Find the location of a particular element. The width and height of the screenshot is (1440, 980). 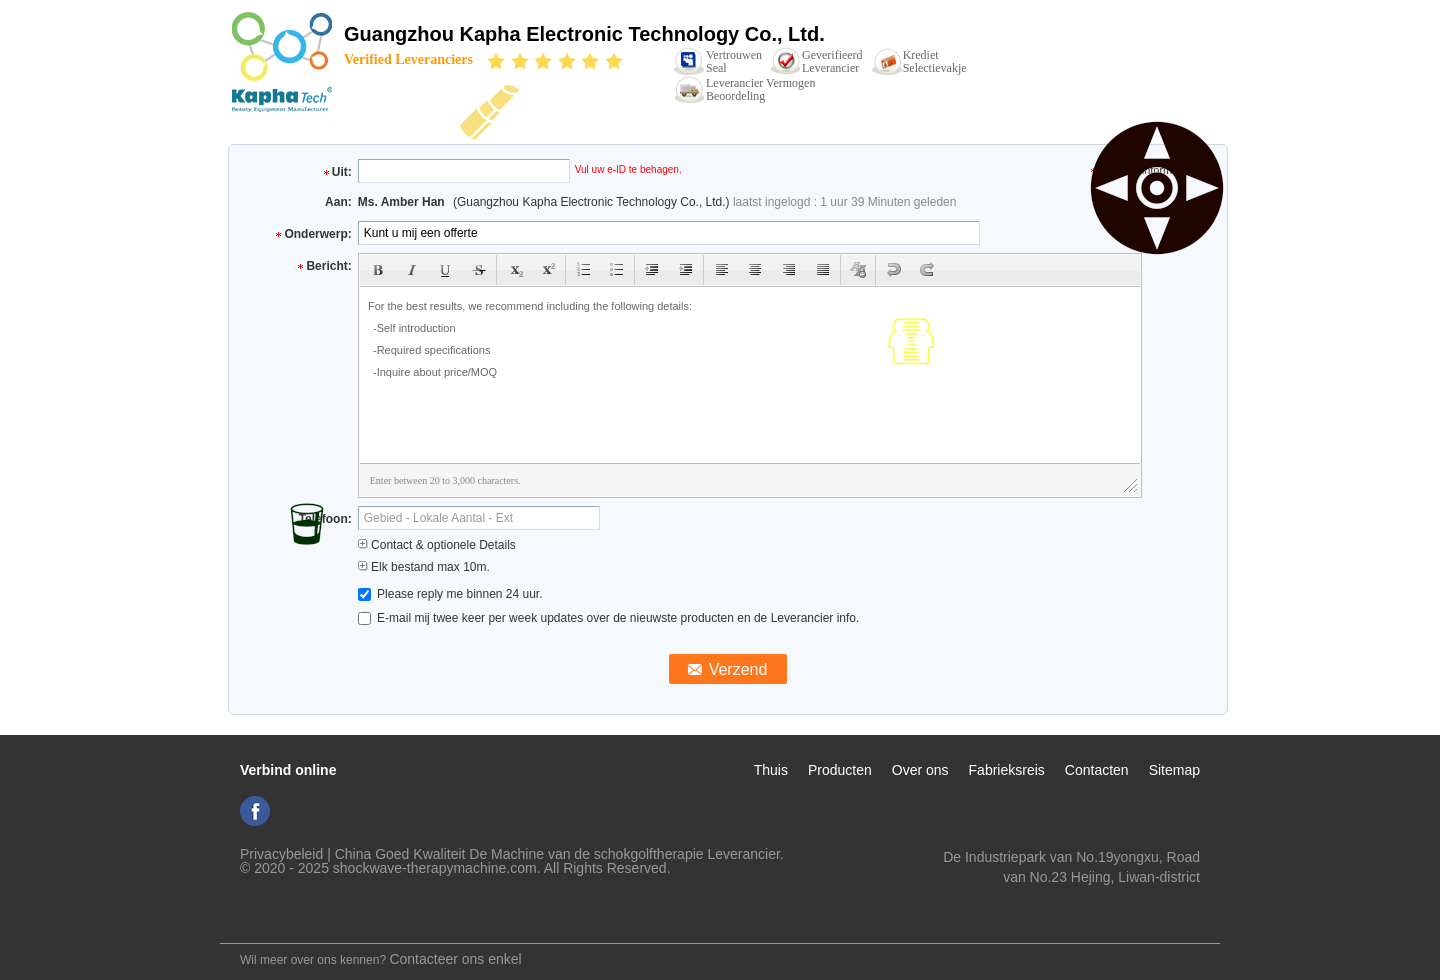

access makeup or beauty tools is located at coordinates (489, 112).